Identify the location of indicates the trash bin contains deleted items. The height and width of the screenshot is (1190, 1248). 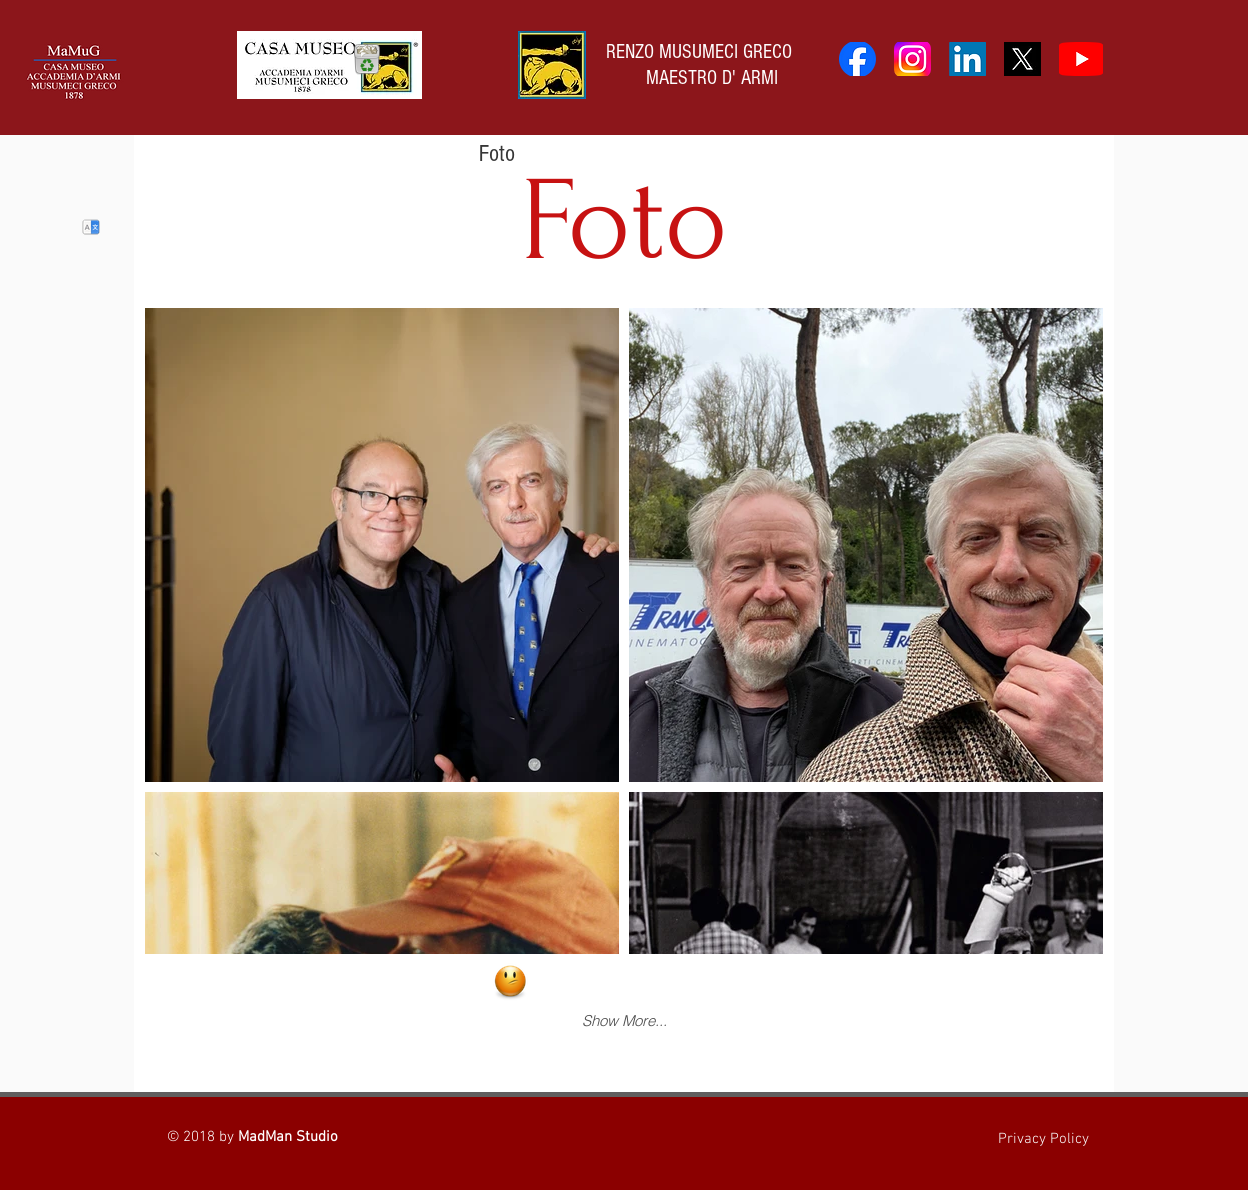
(367, 59).